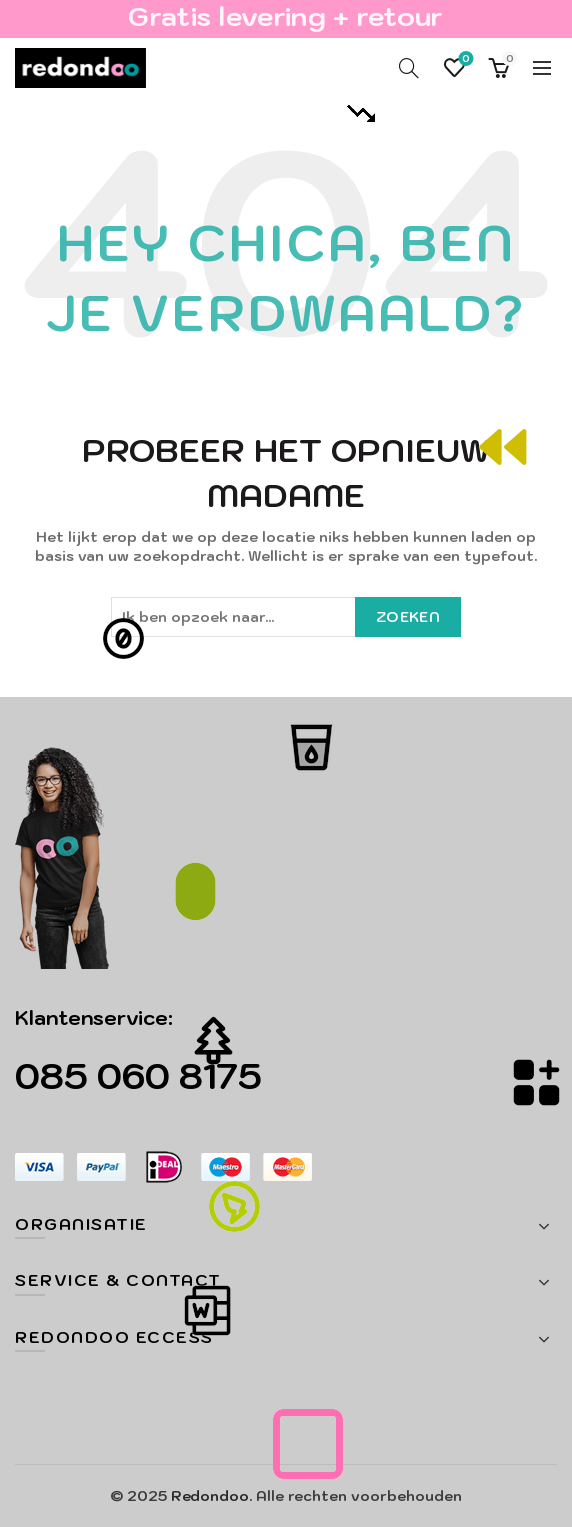 Image resolution: width=572 pixels, height=1527 pixels. What do you see at coordinates (213, 1040) in the screenshot?
I see `indicates holiday or seasonal content` at bounding box center [213, 1040].